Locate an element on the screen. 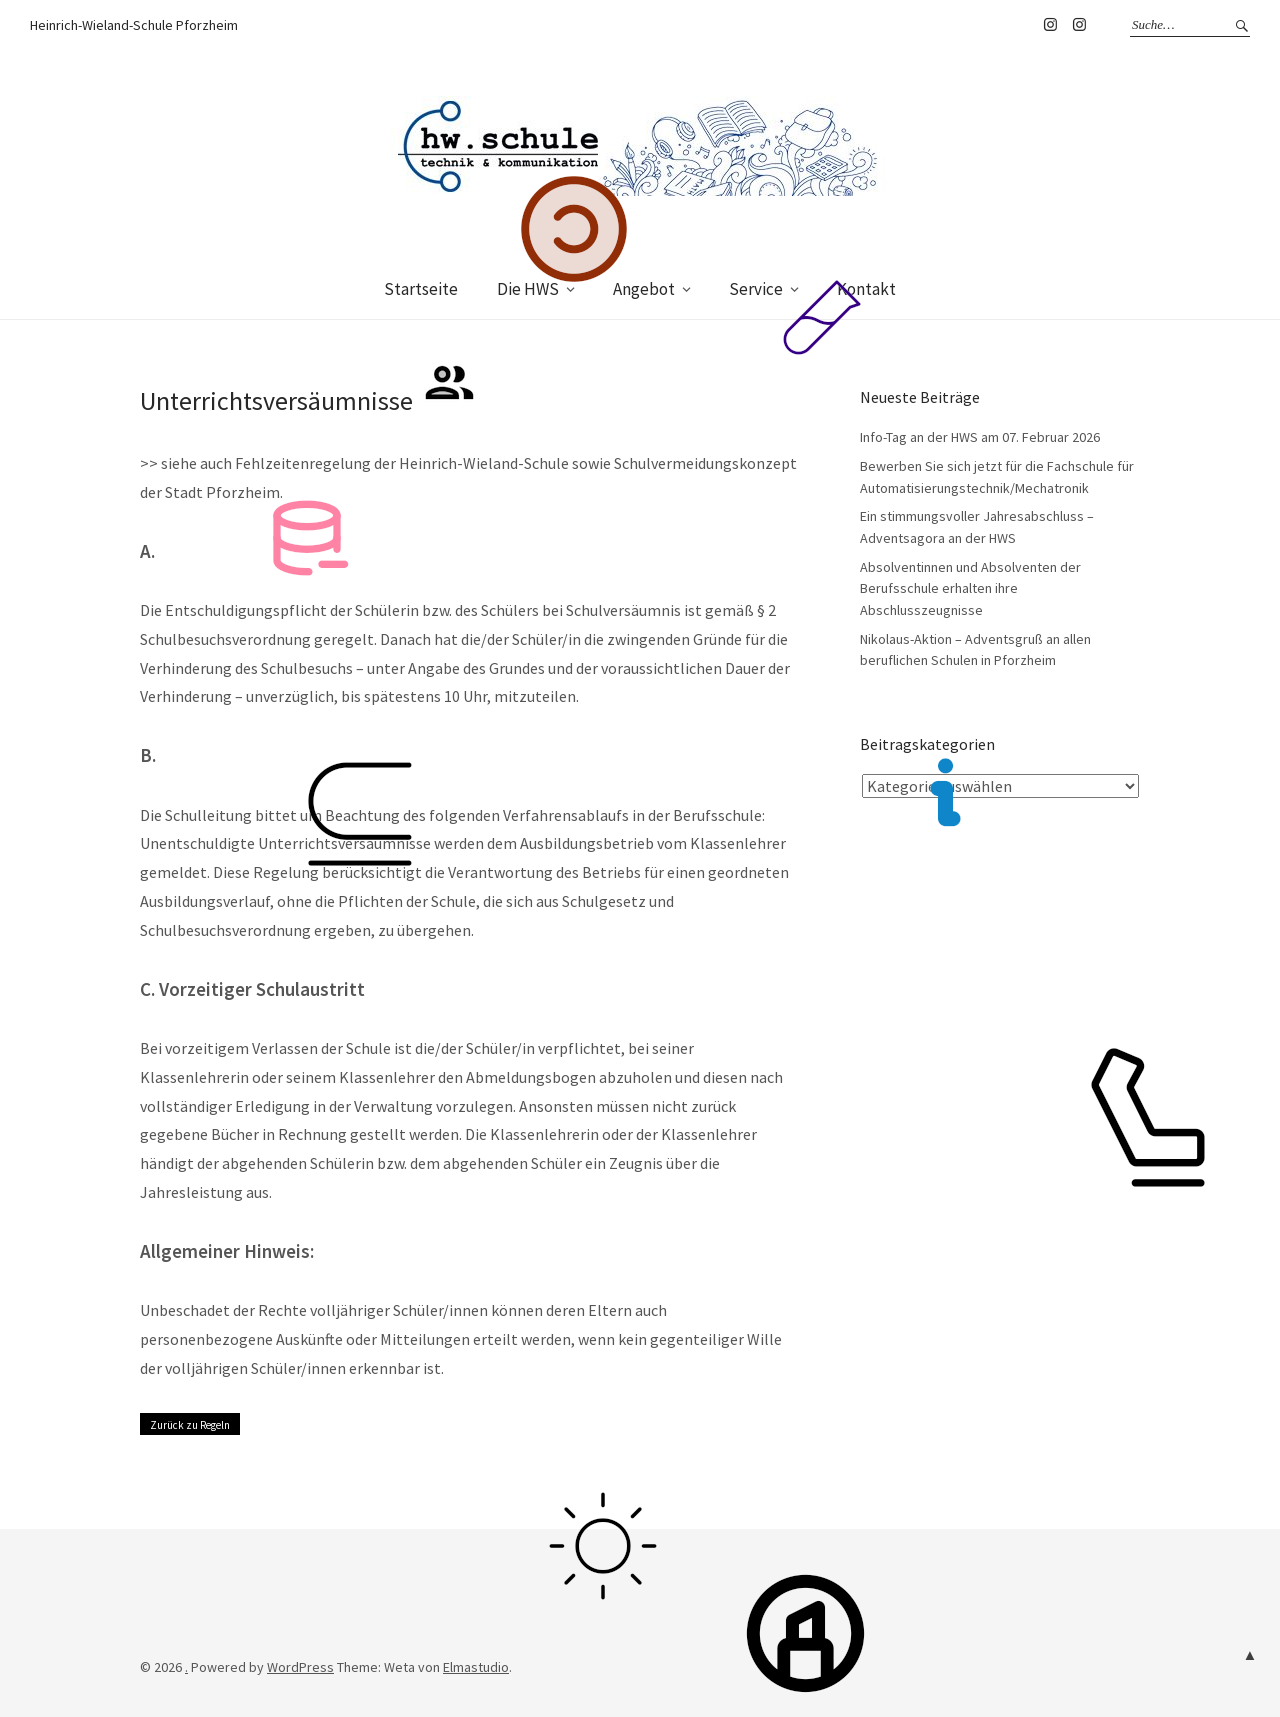 The width and height of the screenshot is (1280, 1717). switch to light mode is located at coordinates (603, 1546).